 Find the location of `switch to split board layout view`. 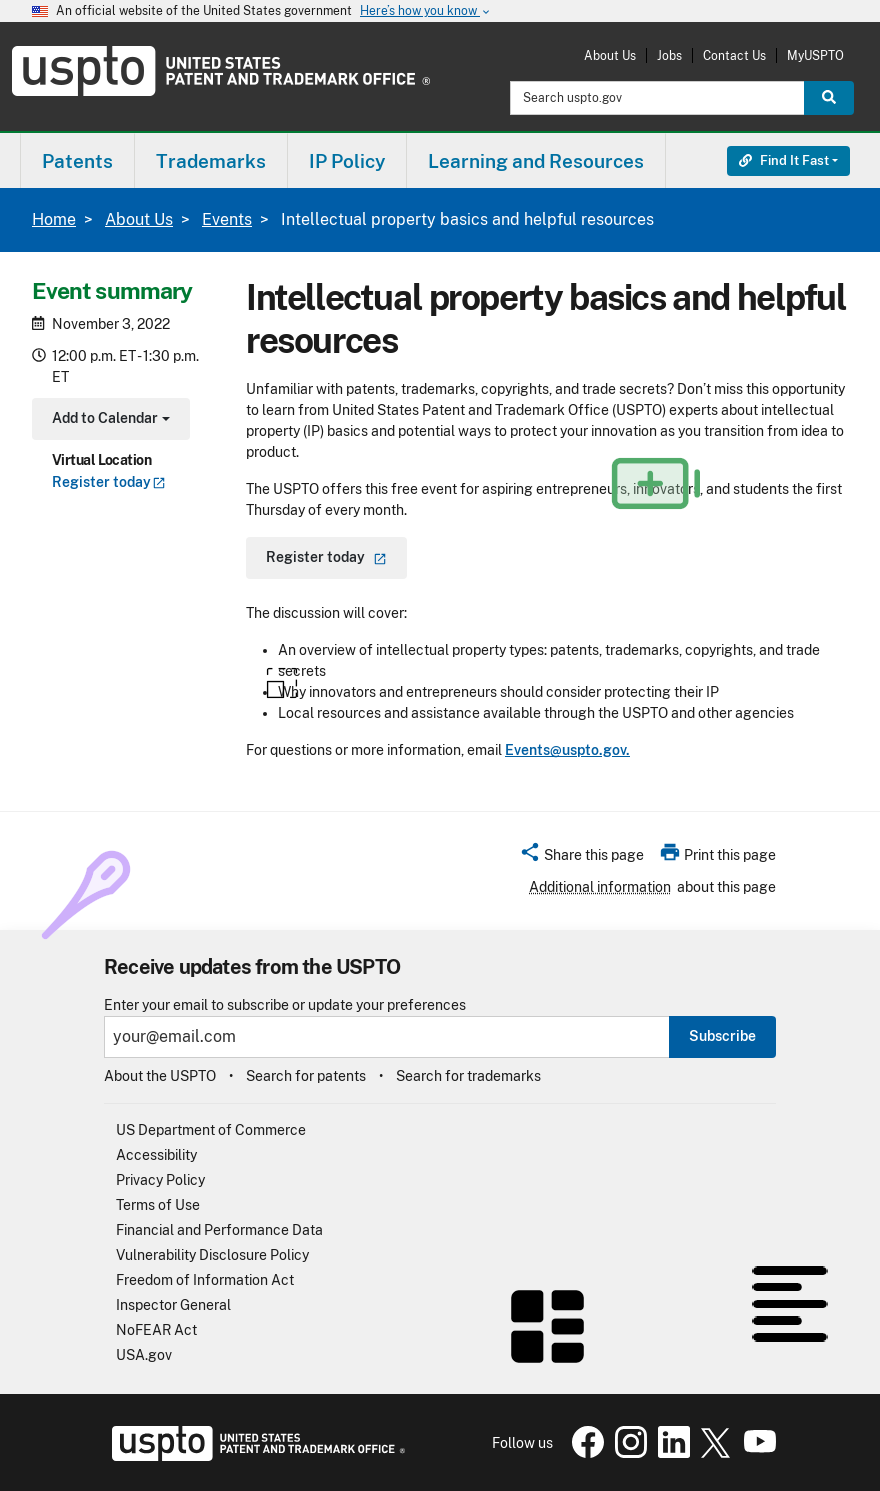

switch to split board layout view is located at coordinates (547, 1326).